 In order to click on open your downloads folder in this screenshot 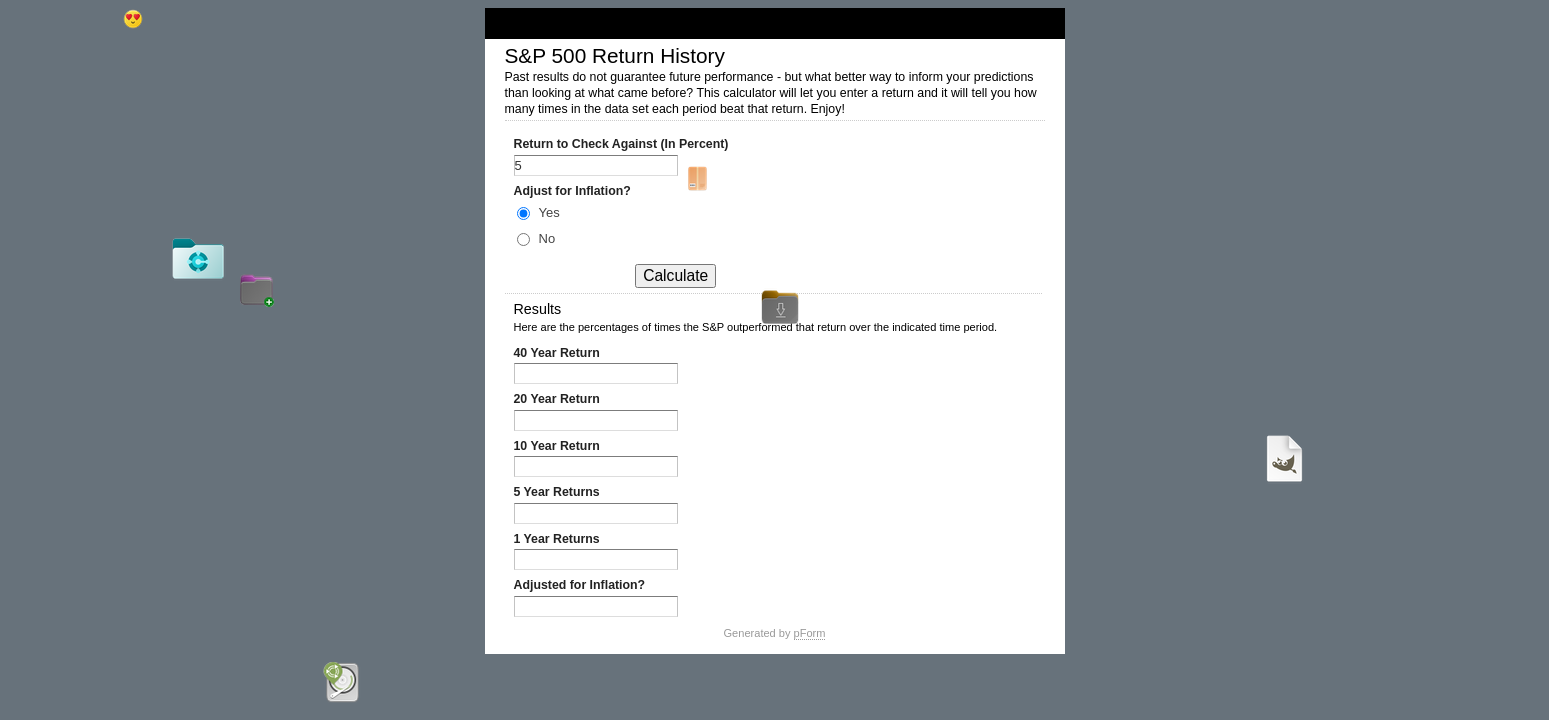, I will do `click(780, 307)`.